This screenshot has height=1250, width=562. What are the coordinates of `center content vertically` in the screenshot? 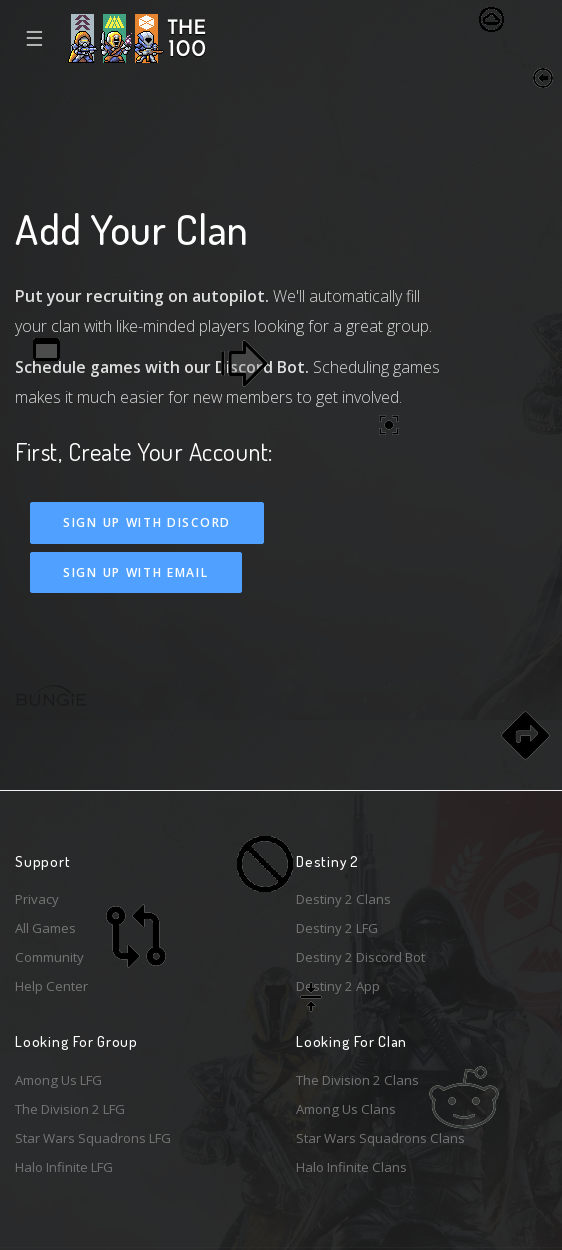 It's located at (311, 997).